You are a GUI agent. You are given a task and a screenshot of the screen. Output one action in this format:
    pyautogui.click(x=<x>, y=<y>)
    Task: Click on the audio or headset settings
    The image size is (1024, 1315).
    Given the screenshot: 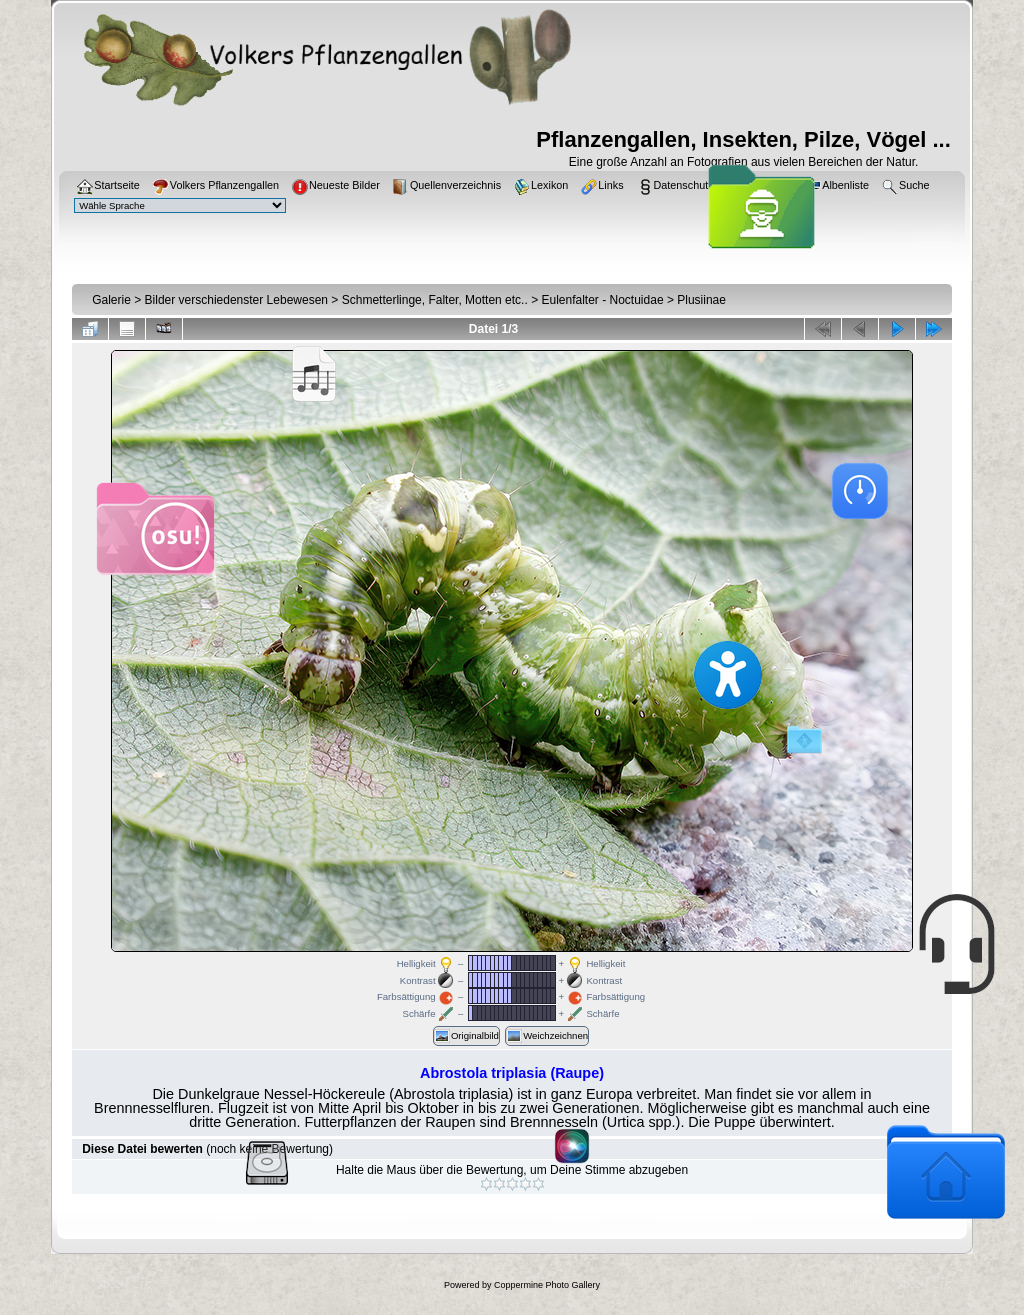 What is the action you would take?
    pyautogui.click(x=957, y=944)
    